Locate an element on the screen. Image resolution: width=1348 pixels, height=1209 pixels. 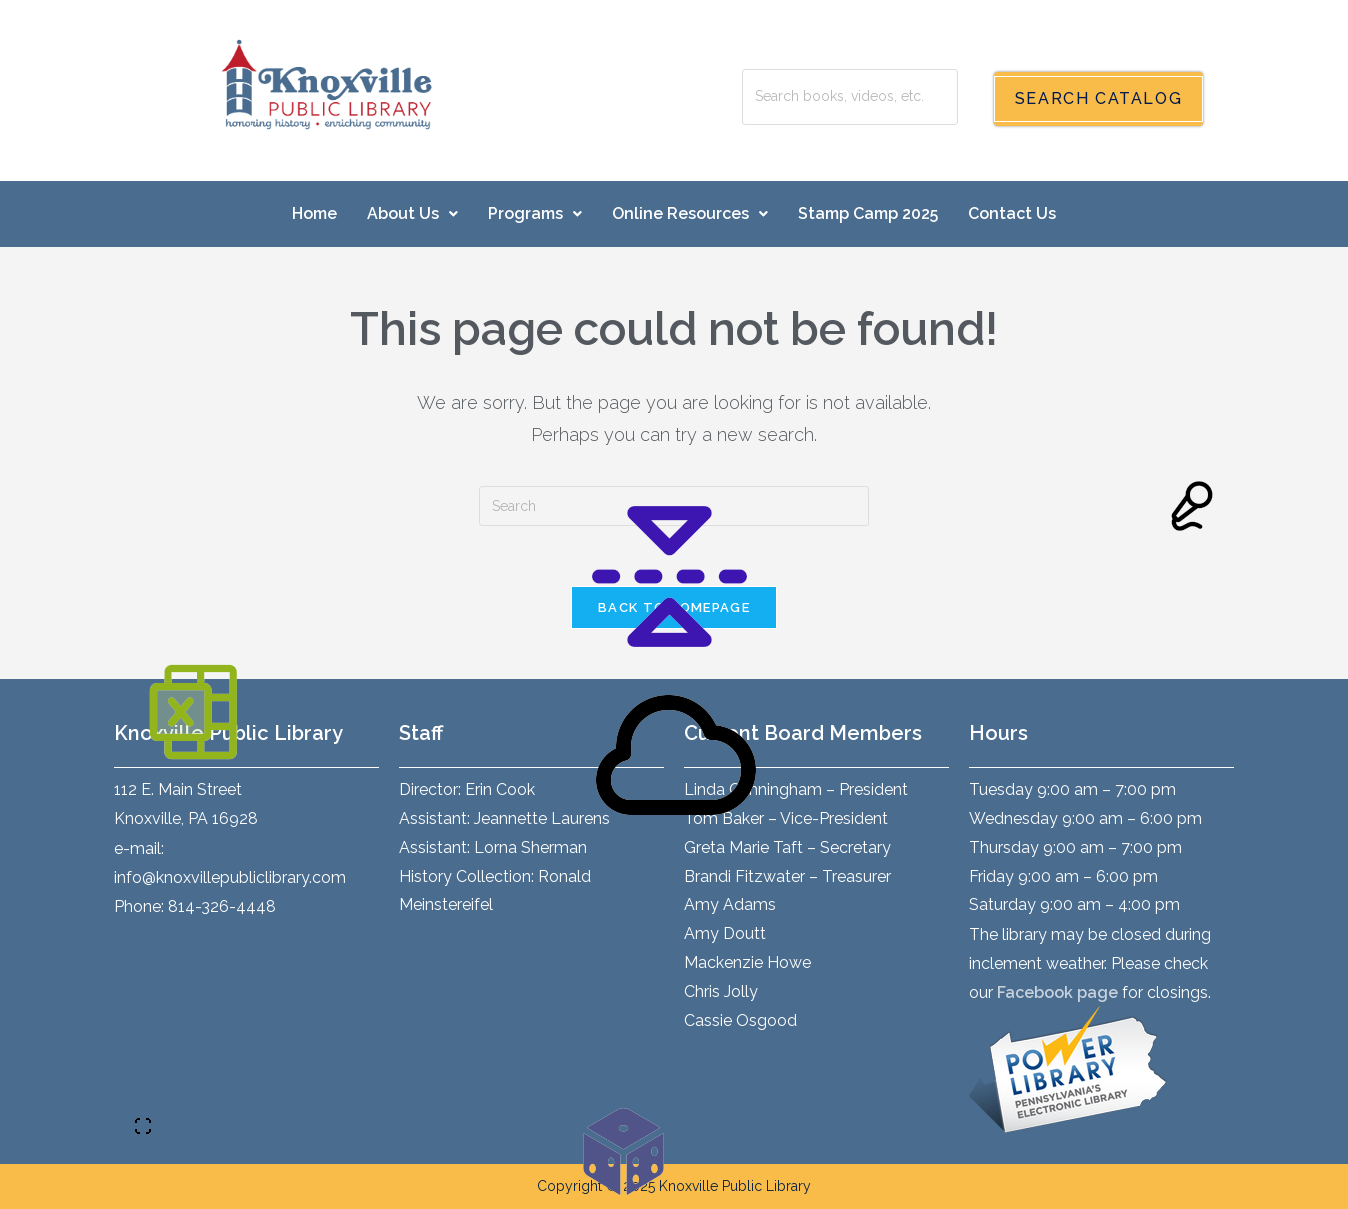
scan a QR code or barcode is located at coordinates (143, 1126).